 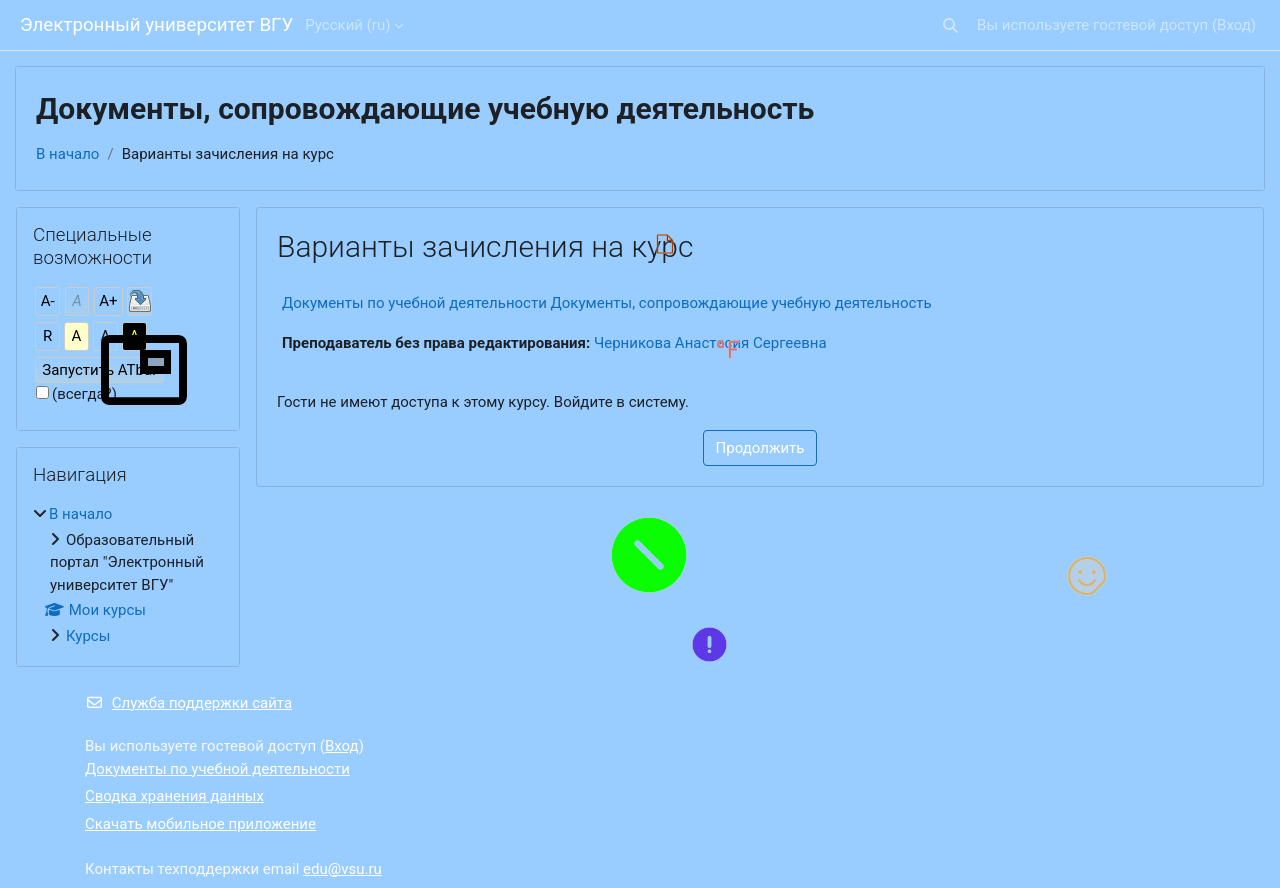 What do you see at coordinates (709, 644) in the screenshot?
I see `indicates an error or warning state` at bounding box center [709, 644].